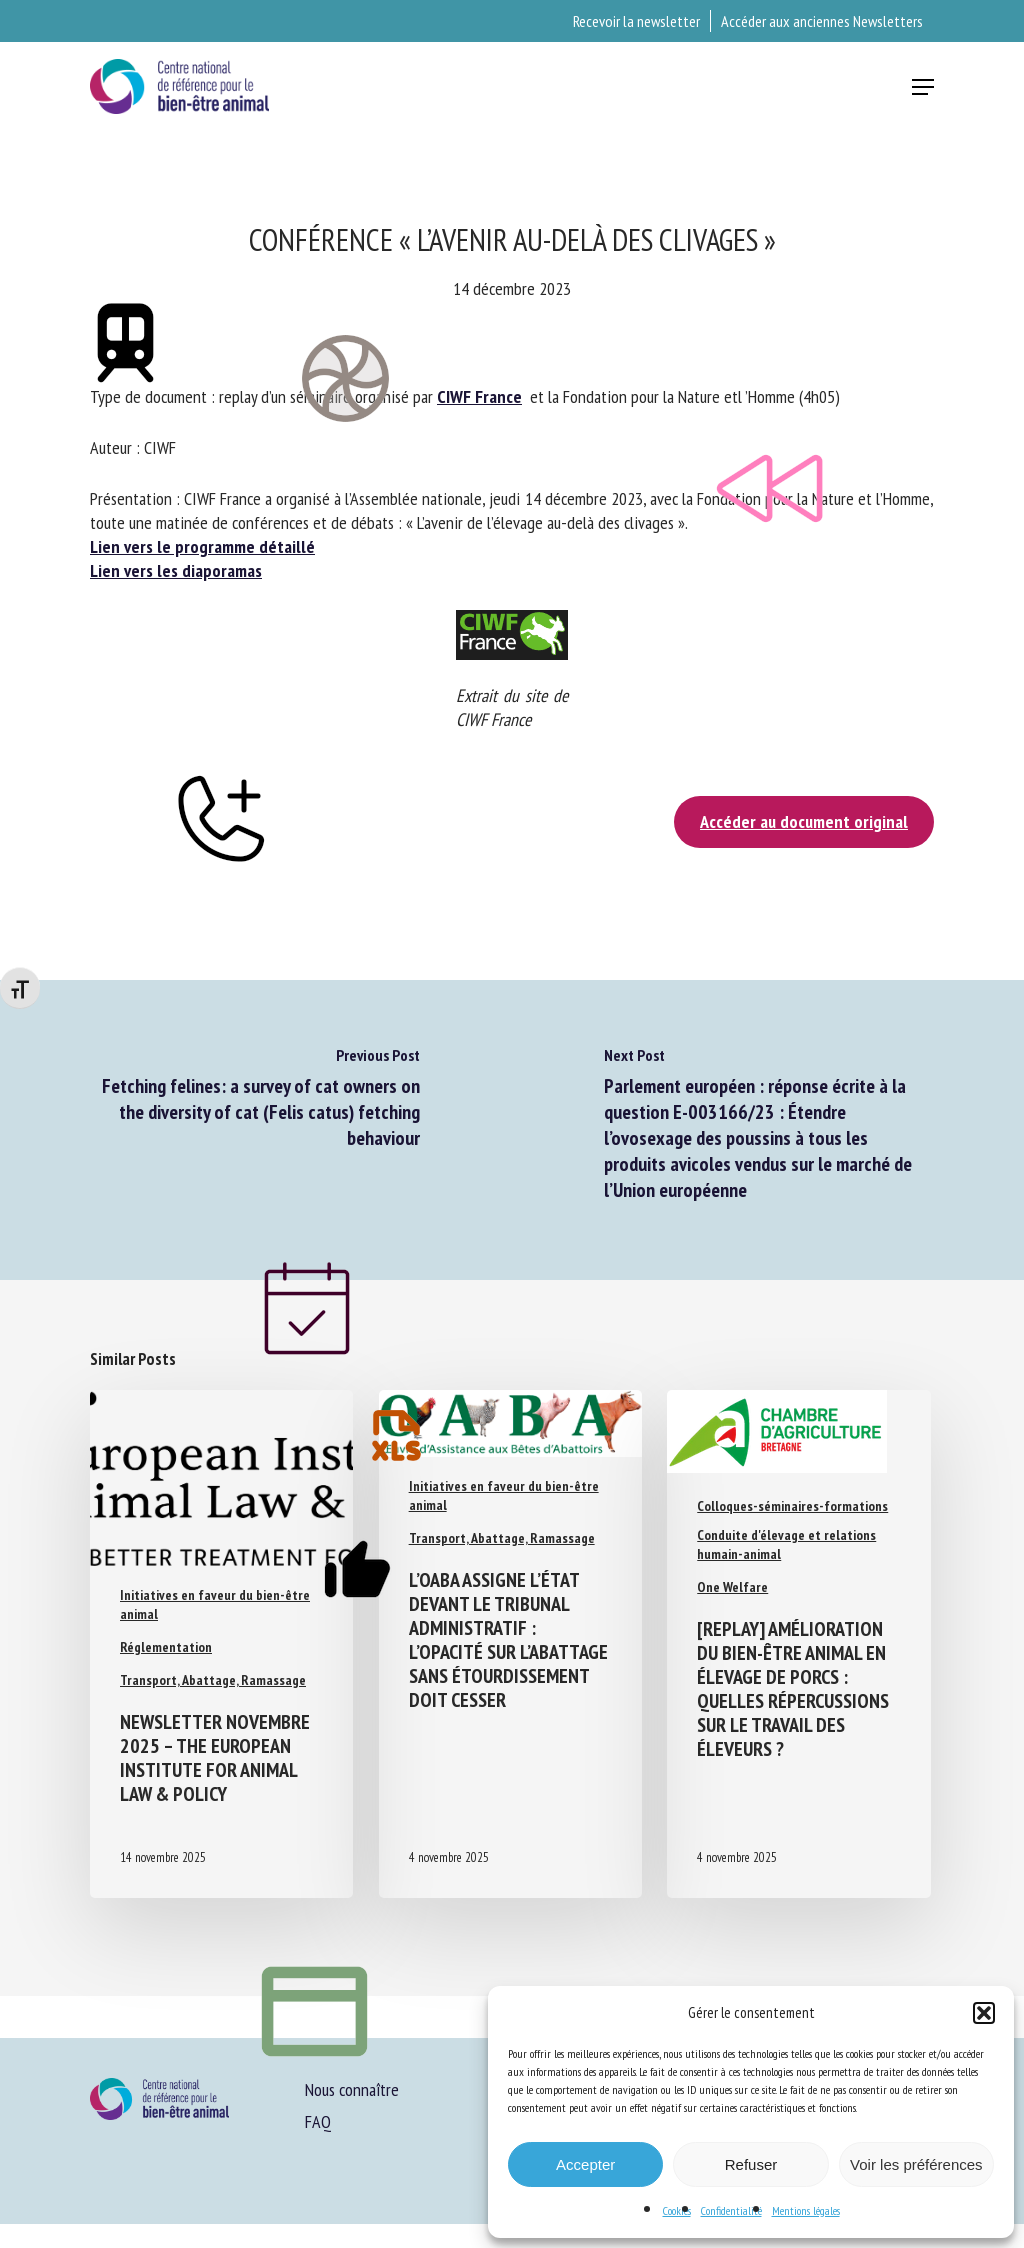 The width and height of the screenshot is (1024, 2248). I want to click on view subway or metro transit options, so click(125, 340).